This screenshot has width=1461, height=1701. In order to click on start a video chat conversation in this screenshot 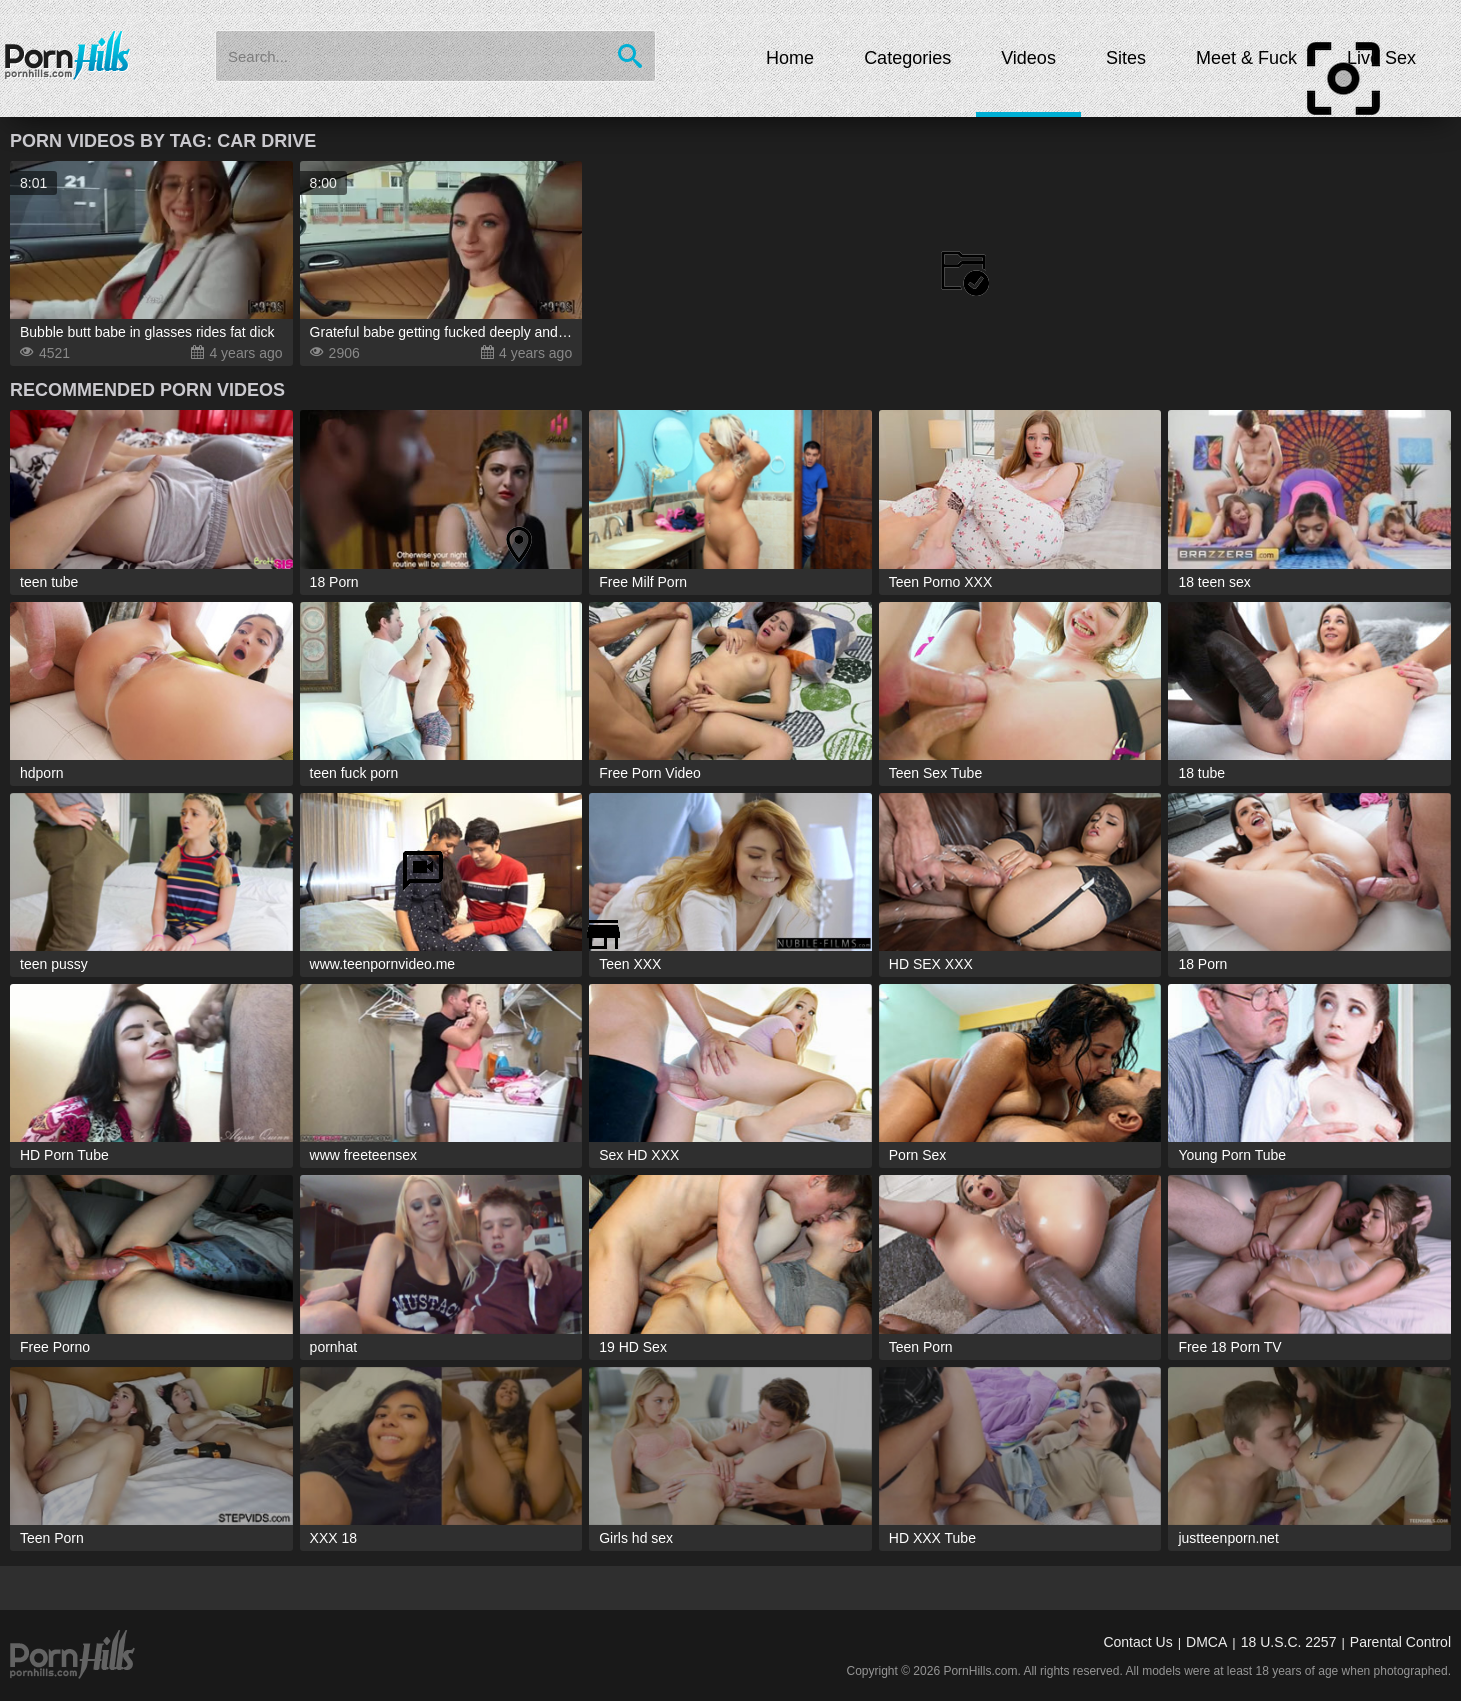, I will do `click(423, 871)`.